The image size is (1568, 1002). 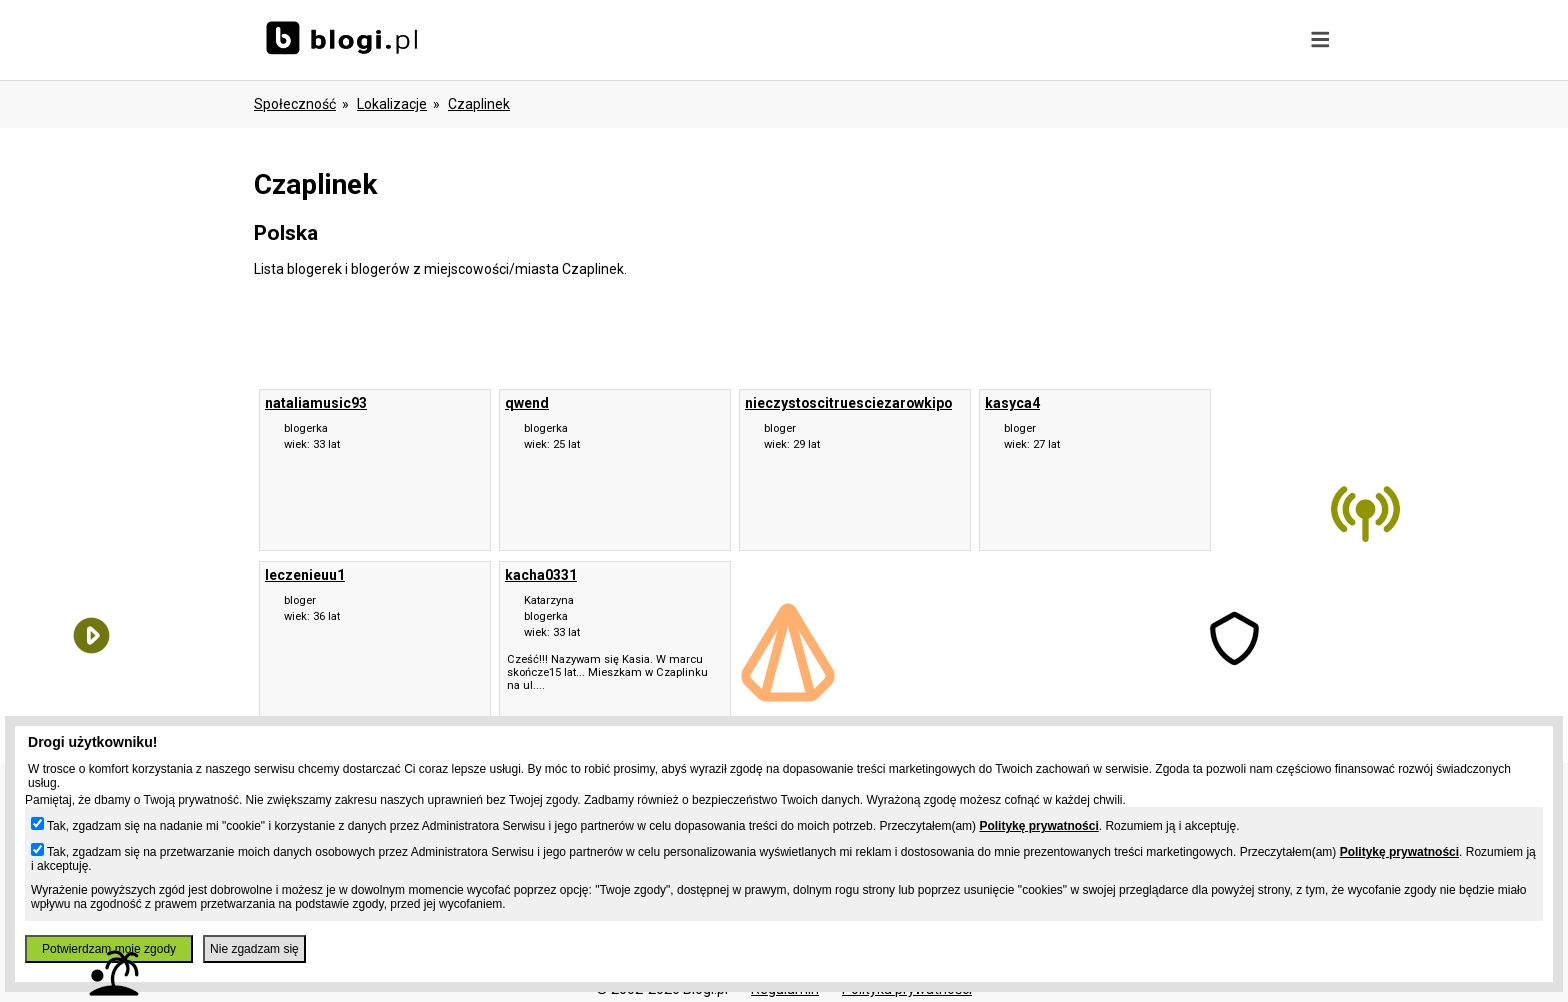 What do you see at coordinates (1365, 512) in the screenshot?
I see `access radio or audio streaming` at bounding box center [1365, 512].